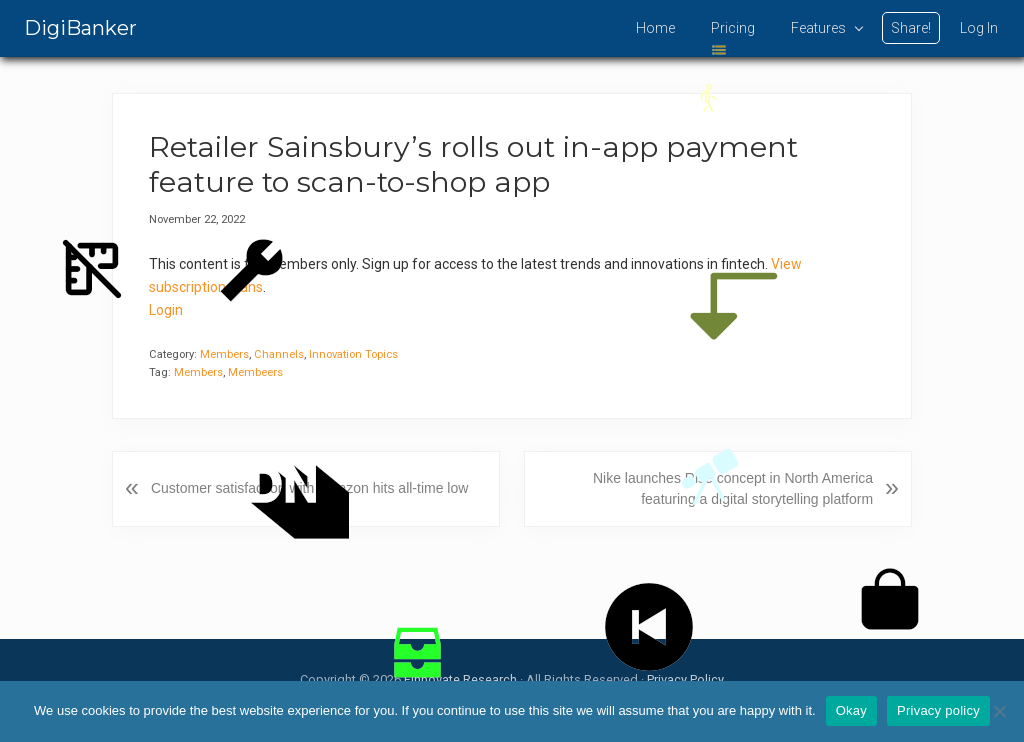 The image size is (1024, 742). Describe the element at coordinates (709, 98) in the screenshot. I see `select walking directions` at that location.